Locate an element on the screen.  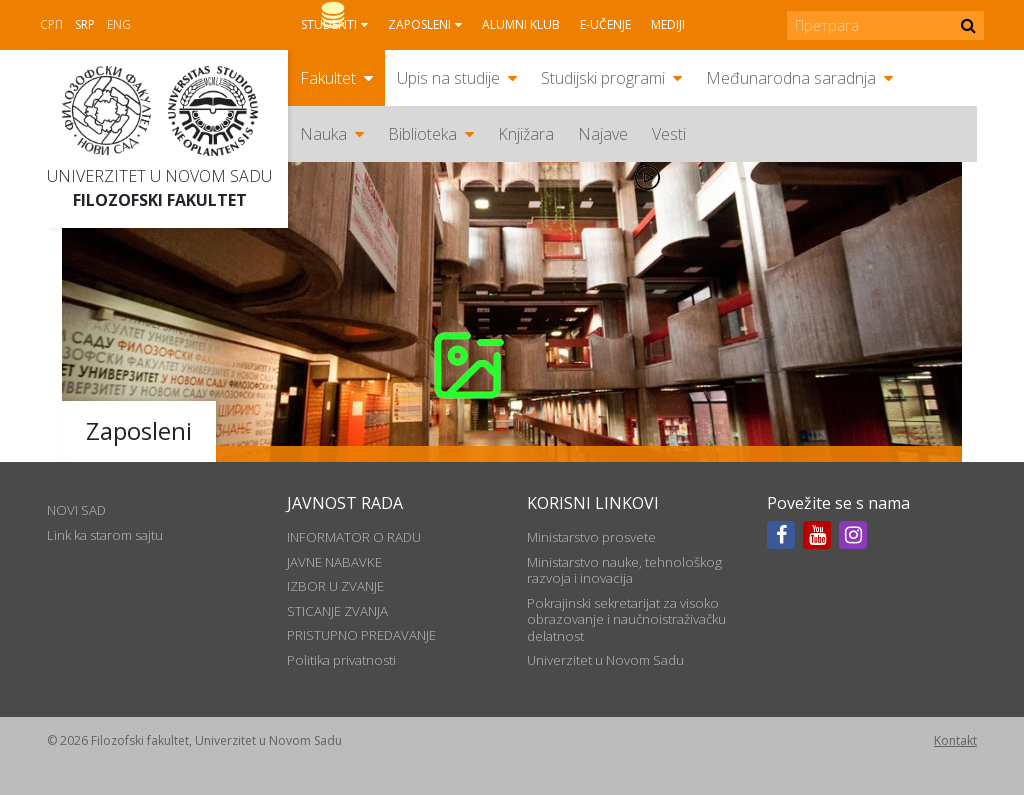
remove an image from the collection is located at coordinates (467, 365).